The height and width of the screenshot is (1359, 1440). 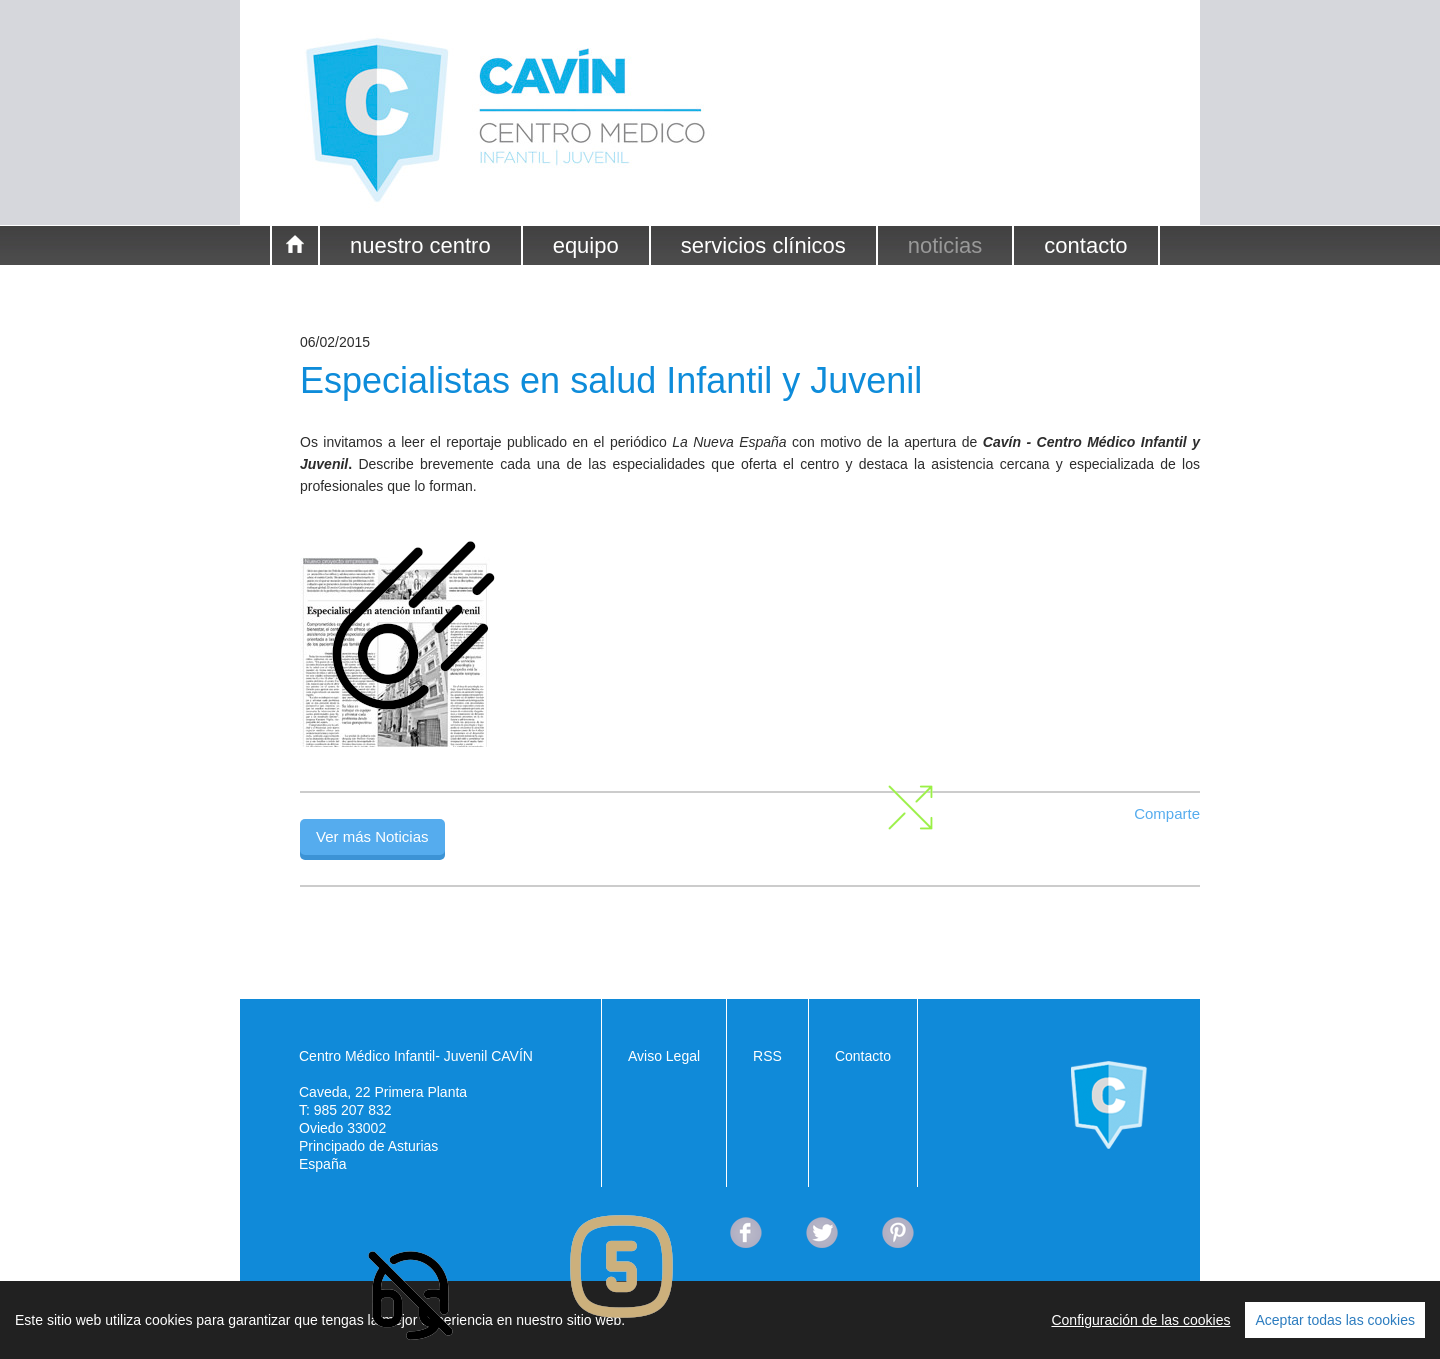 What do you see at coordinates (413, 628) in the screenshot?
I see `indicates a crash or system error` at bounding box center [413, 628].